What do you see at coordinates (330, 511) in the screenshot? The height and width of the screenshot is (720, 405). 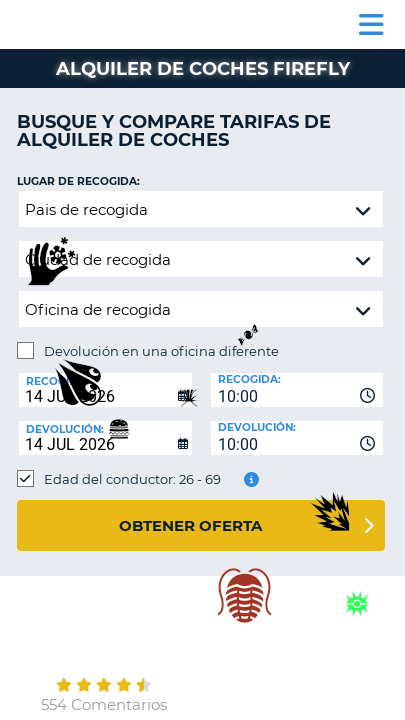 I see `indicates an explosion or blast effect in a game` at bounding box center [330, 511].